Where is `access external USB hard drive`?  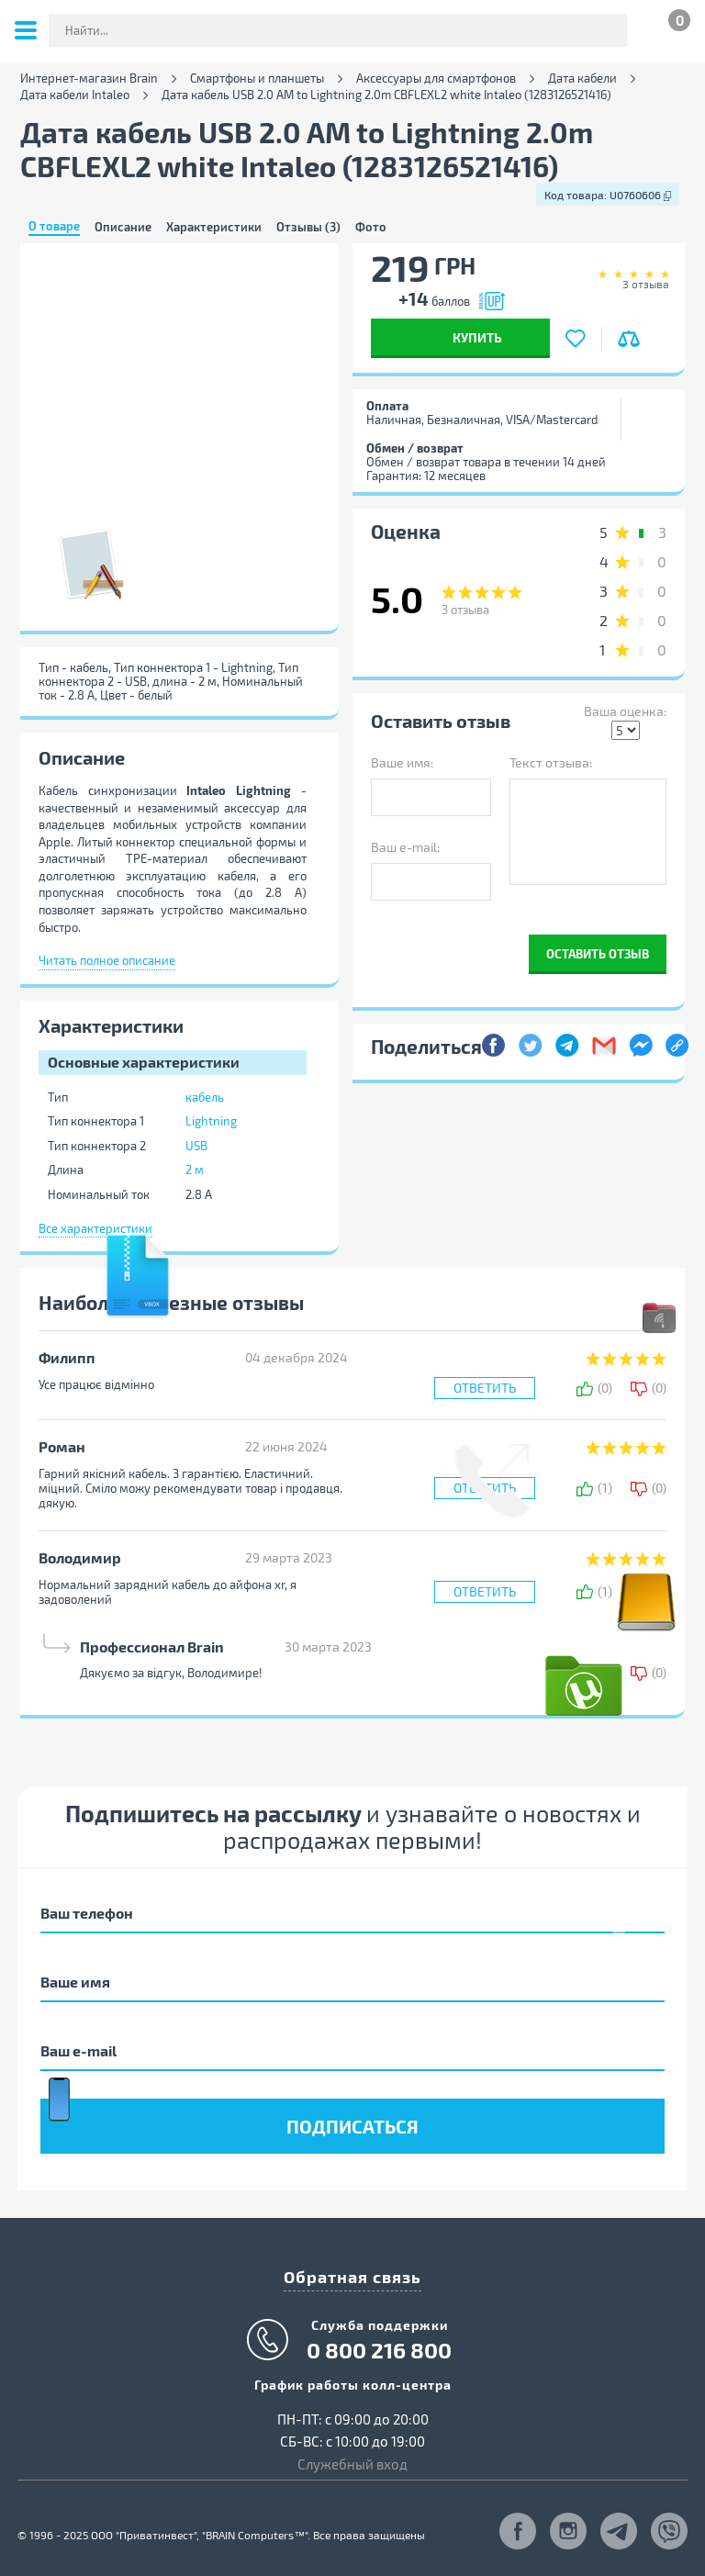 access external USB hard drive is located at coordinates (646, 1602).